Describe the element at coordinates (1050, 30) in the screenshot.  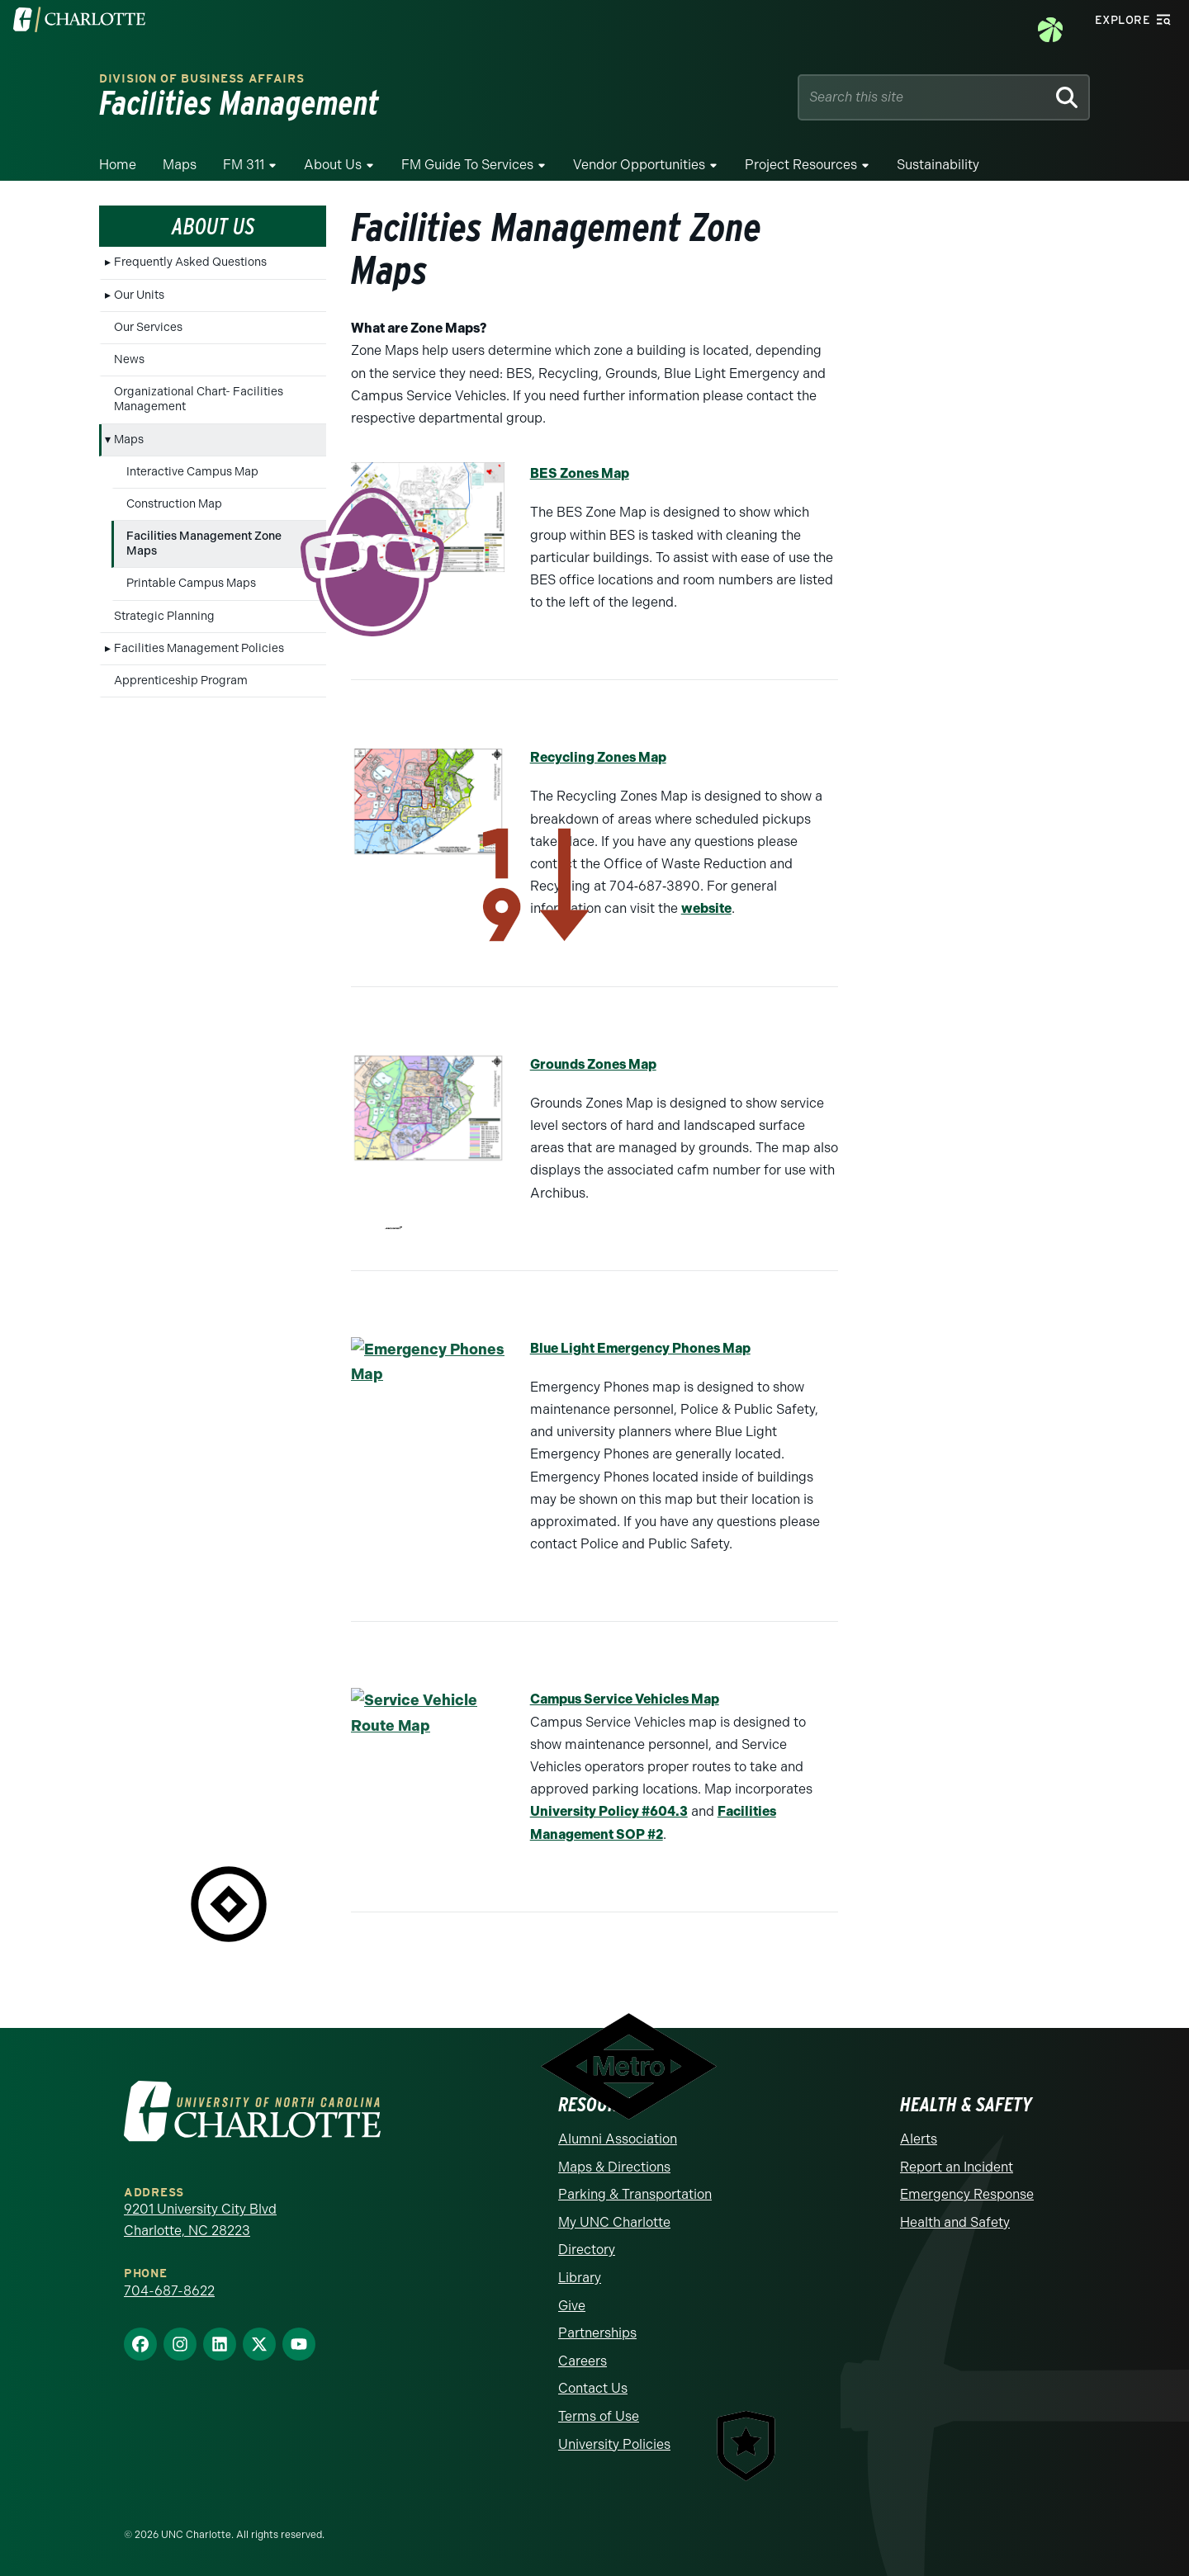
I see `cloud native buildpacks logo` at that location.